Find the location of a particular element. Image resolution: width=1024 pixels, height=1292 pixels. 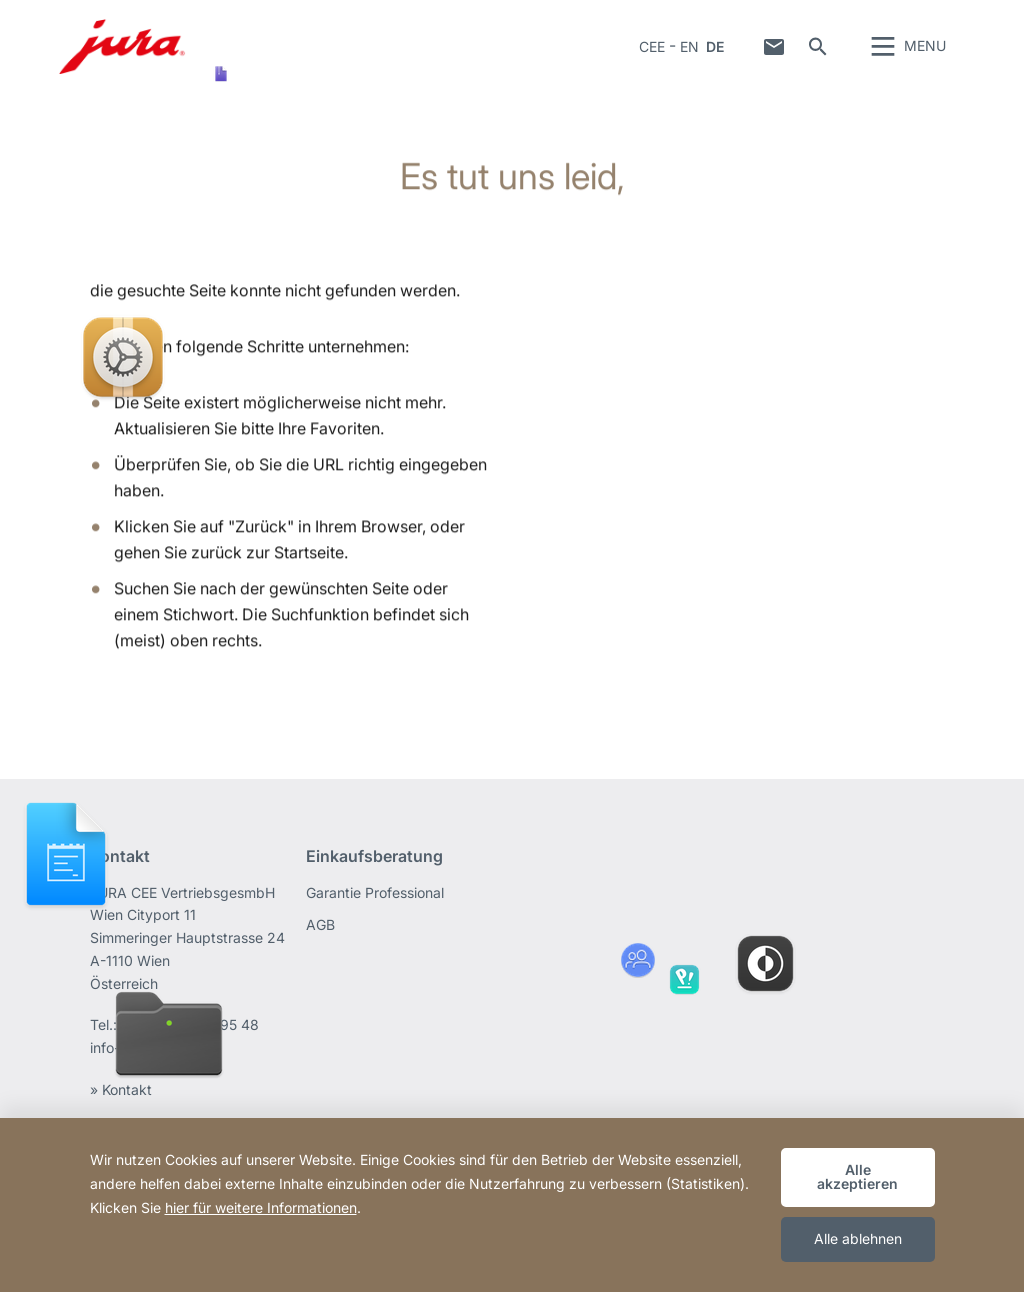

access user account settings is located at coordinates (638, 960).